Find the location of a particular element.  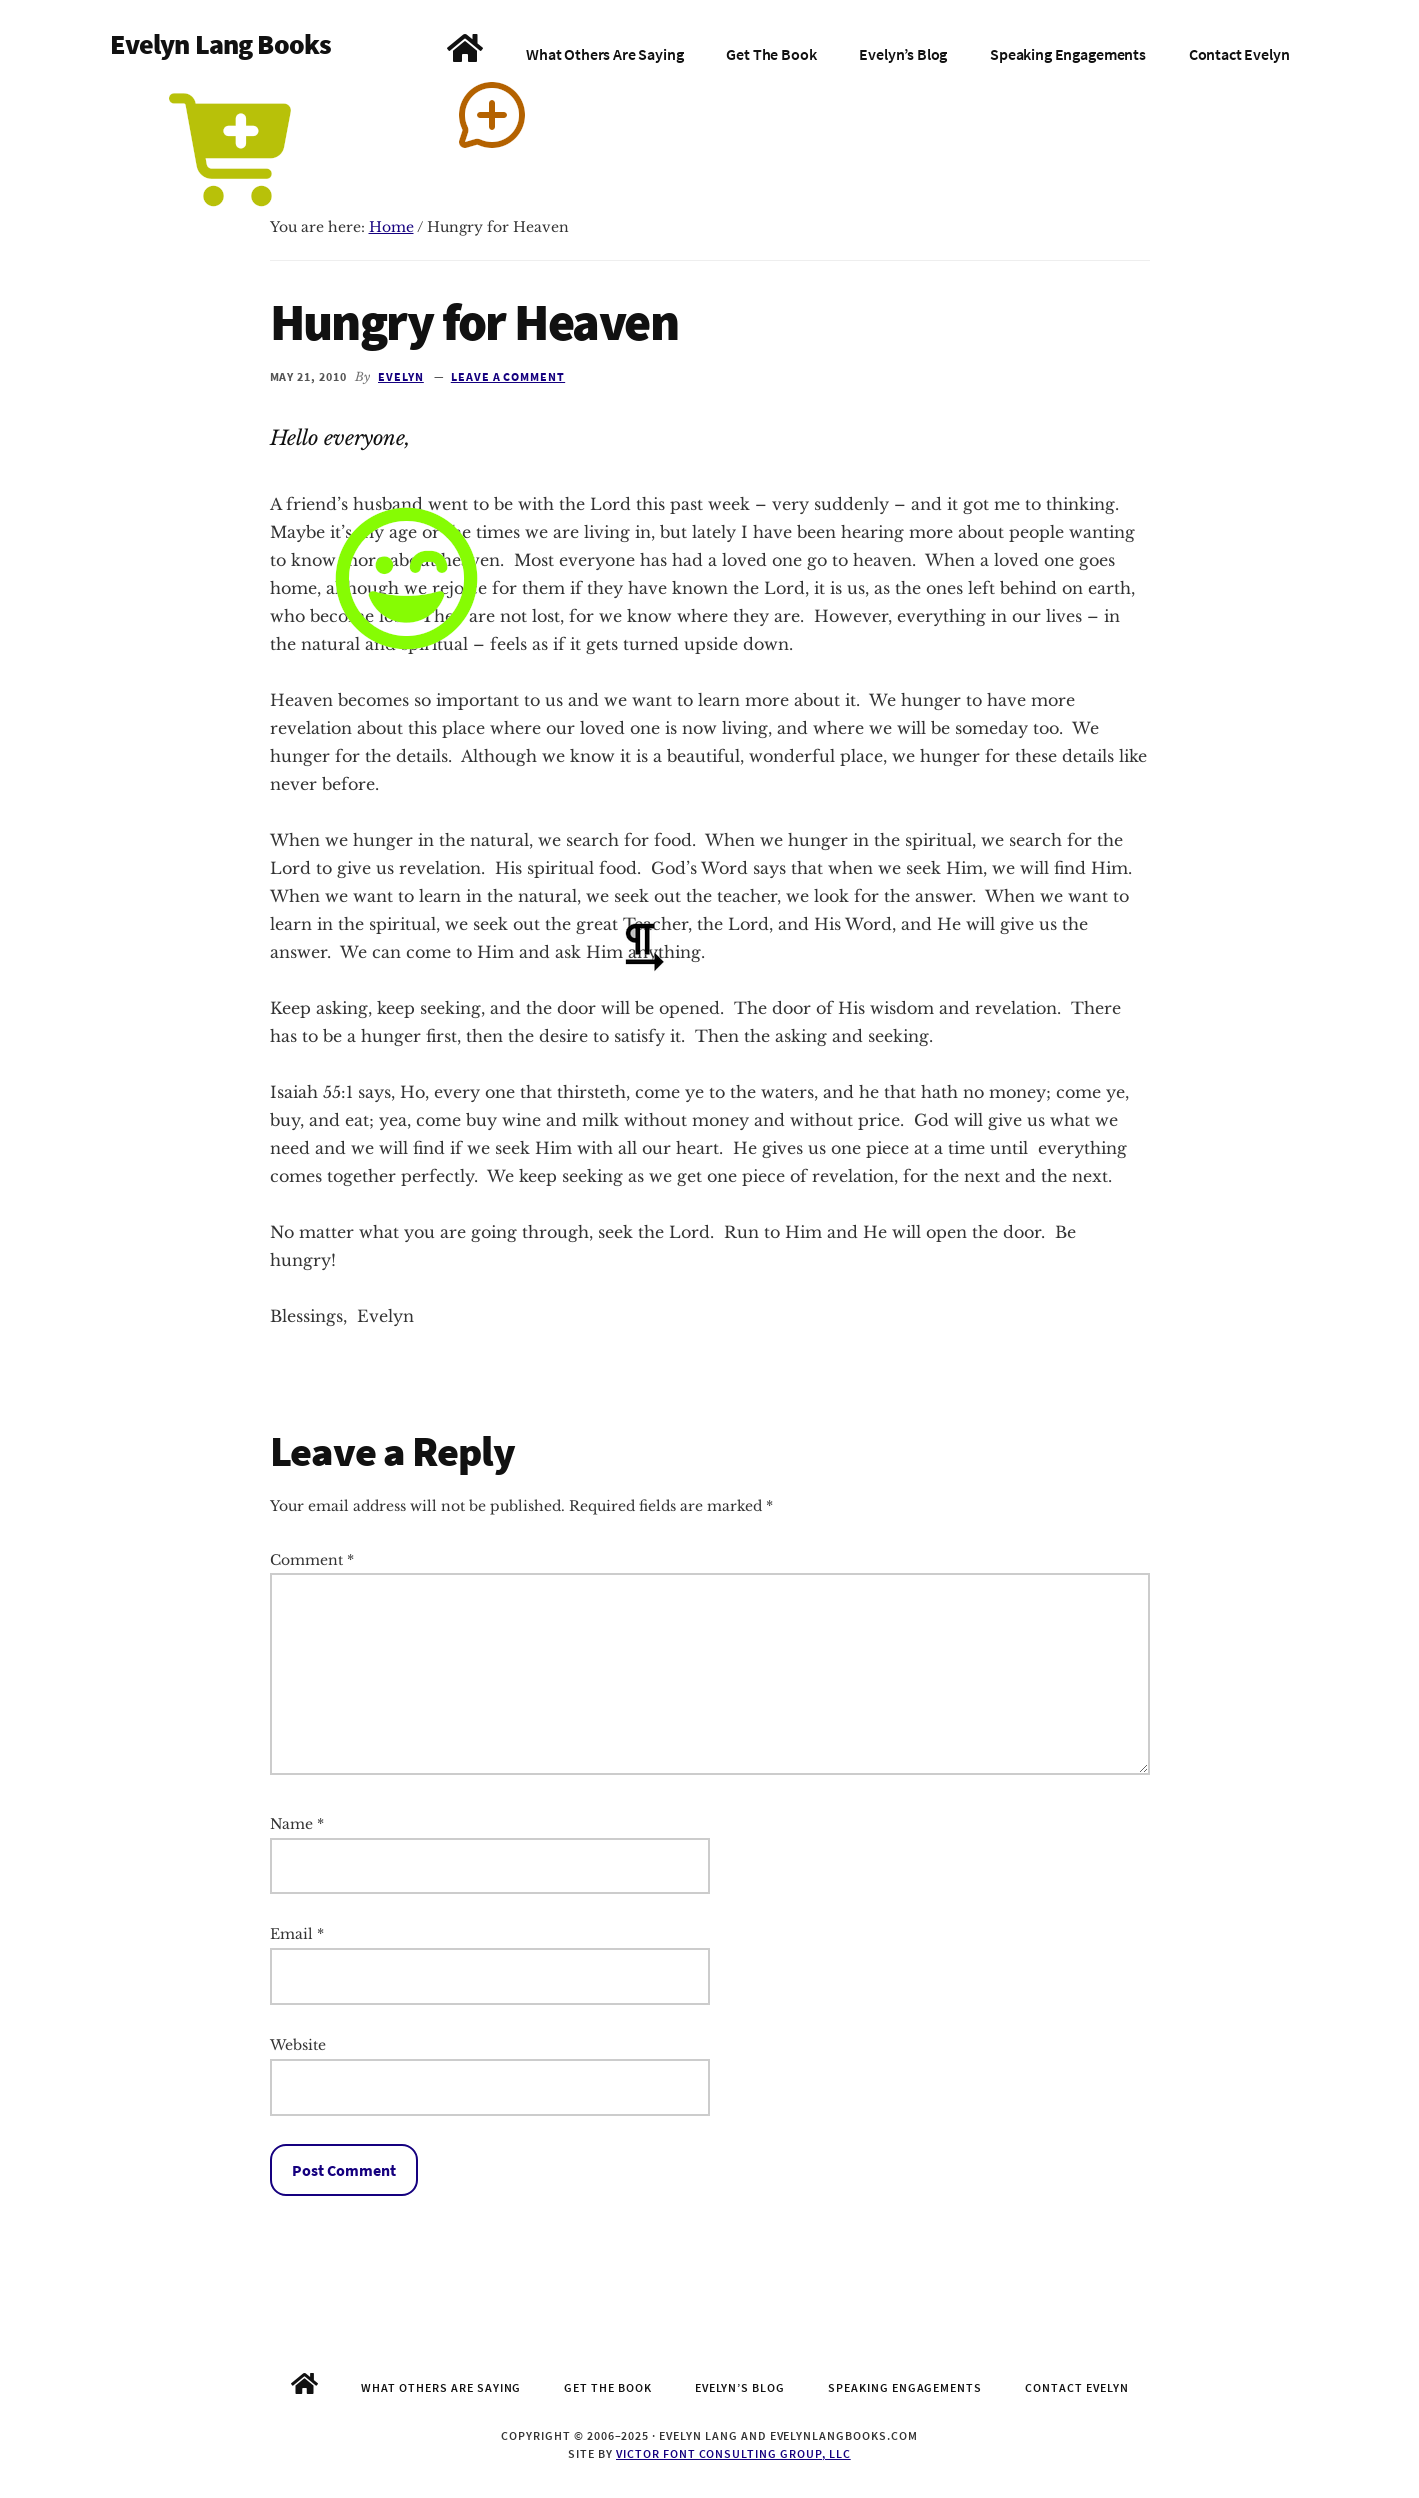

add item to shopping cart is located at coordinates (237, 151).